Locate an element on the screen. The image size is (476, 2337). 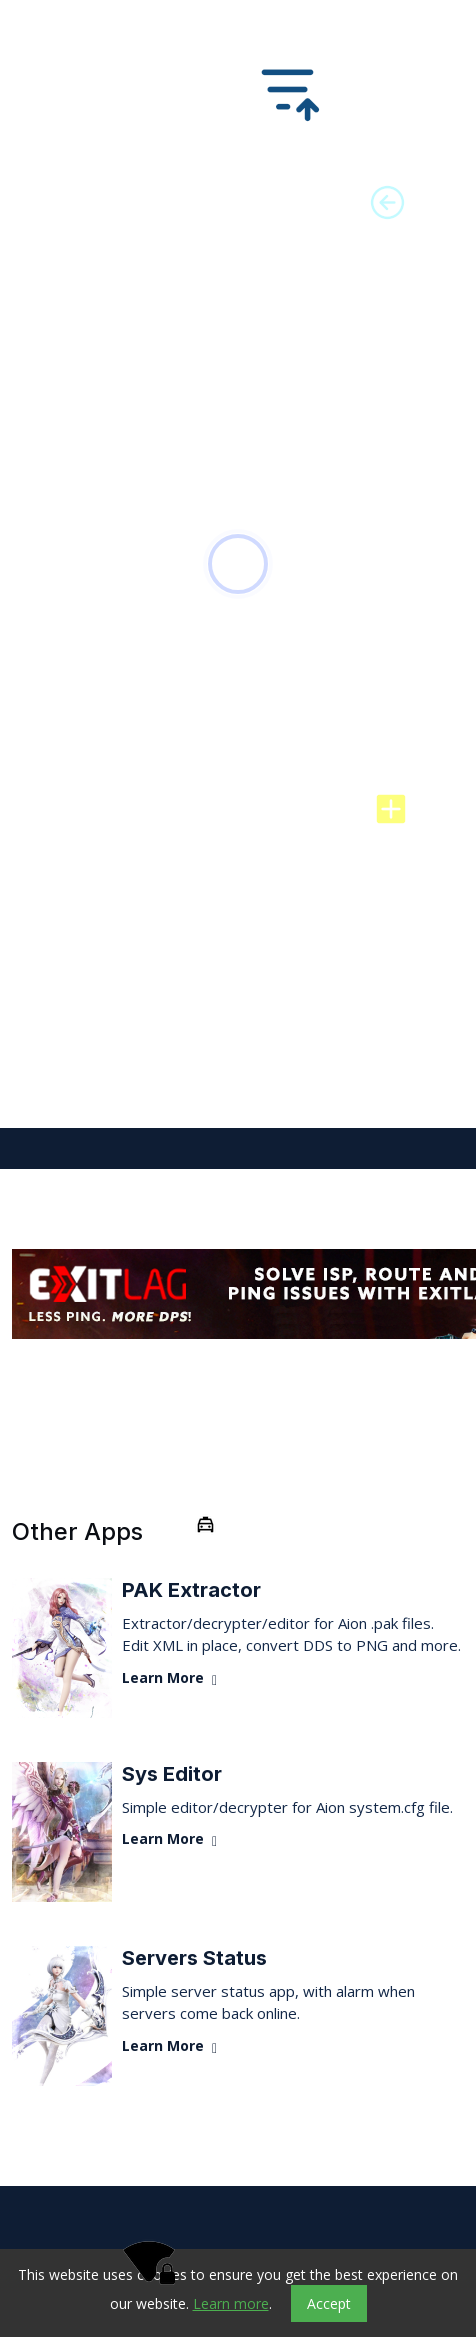
request a taxi or rideshare is located at coordinates (205, 1524).